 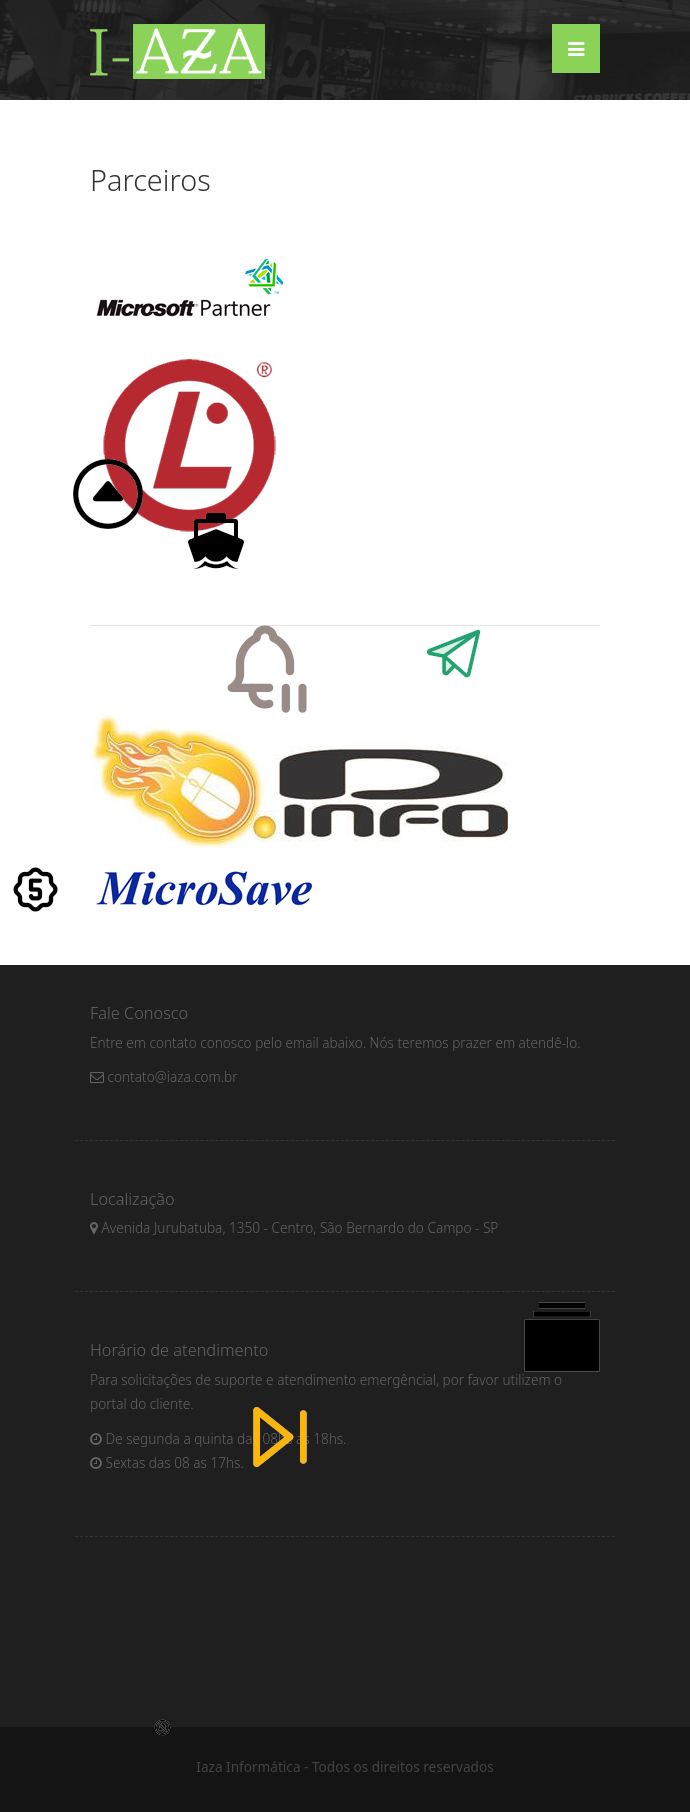 I want to click on access boat or ferry transportation options, so click(x=216, y=542).